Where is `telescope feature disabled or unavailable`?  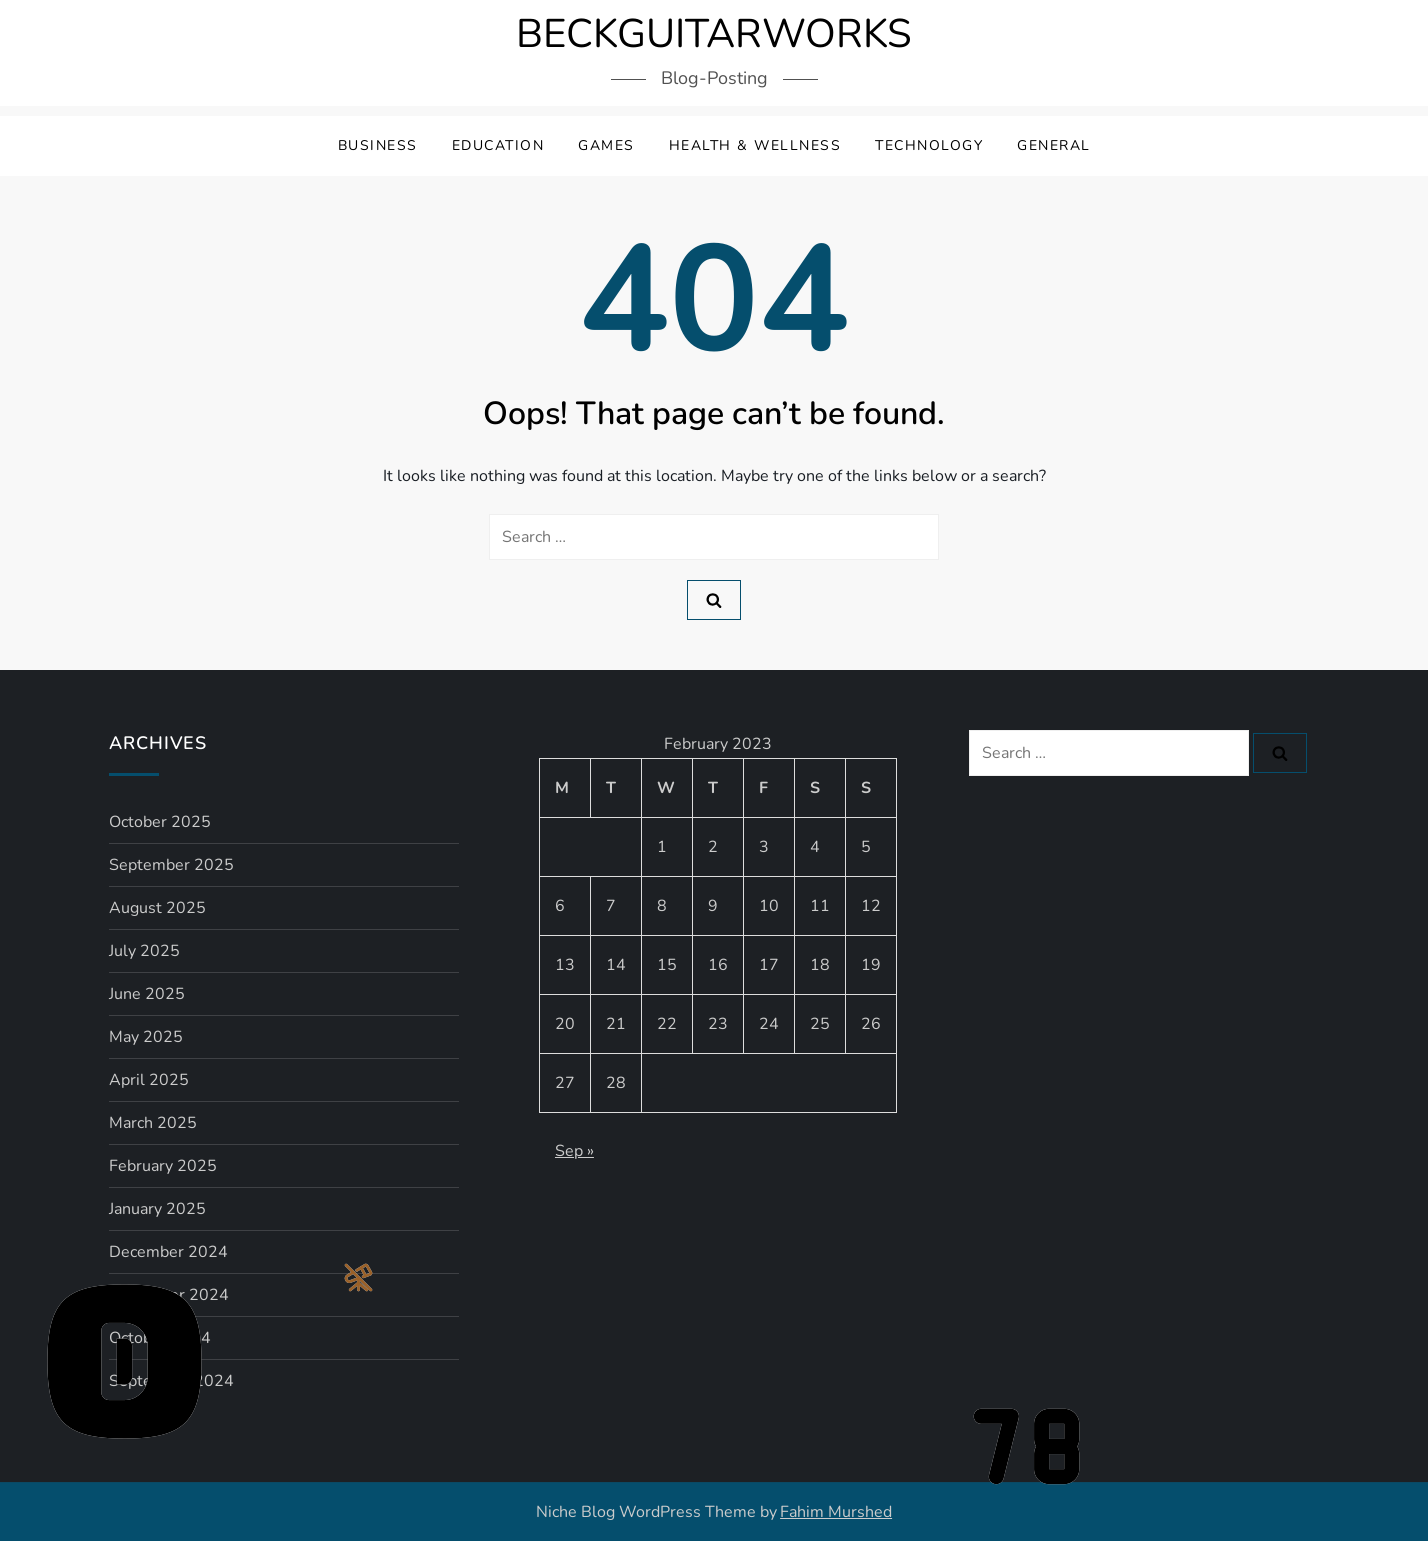
telescope feature disabled or unavailable is located at coordinates (358, 1277).